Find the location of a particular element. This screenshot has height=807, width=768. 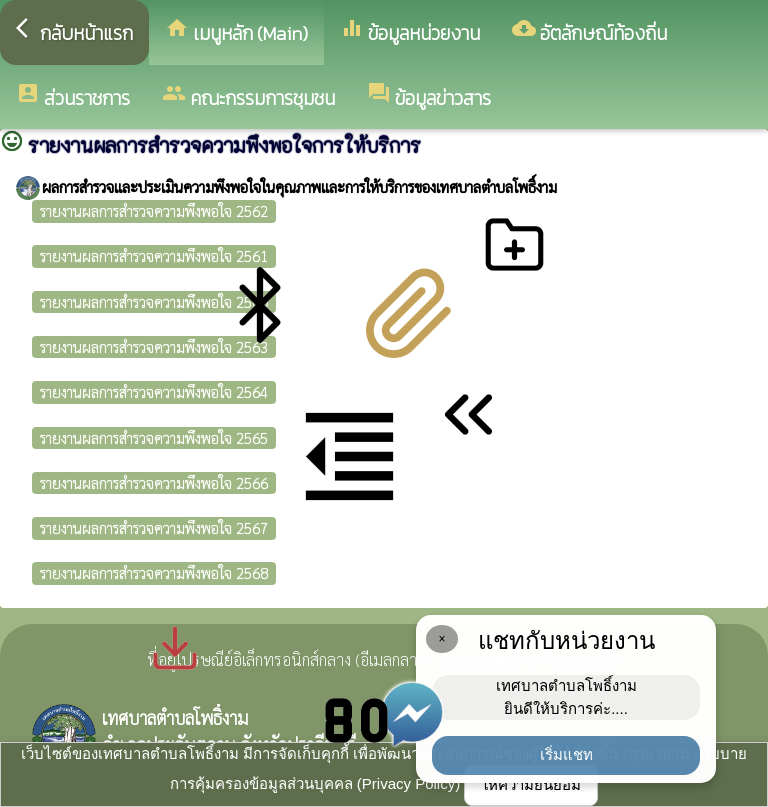

create a new folder is located at coordinates (514, 244).